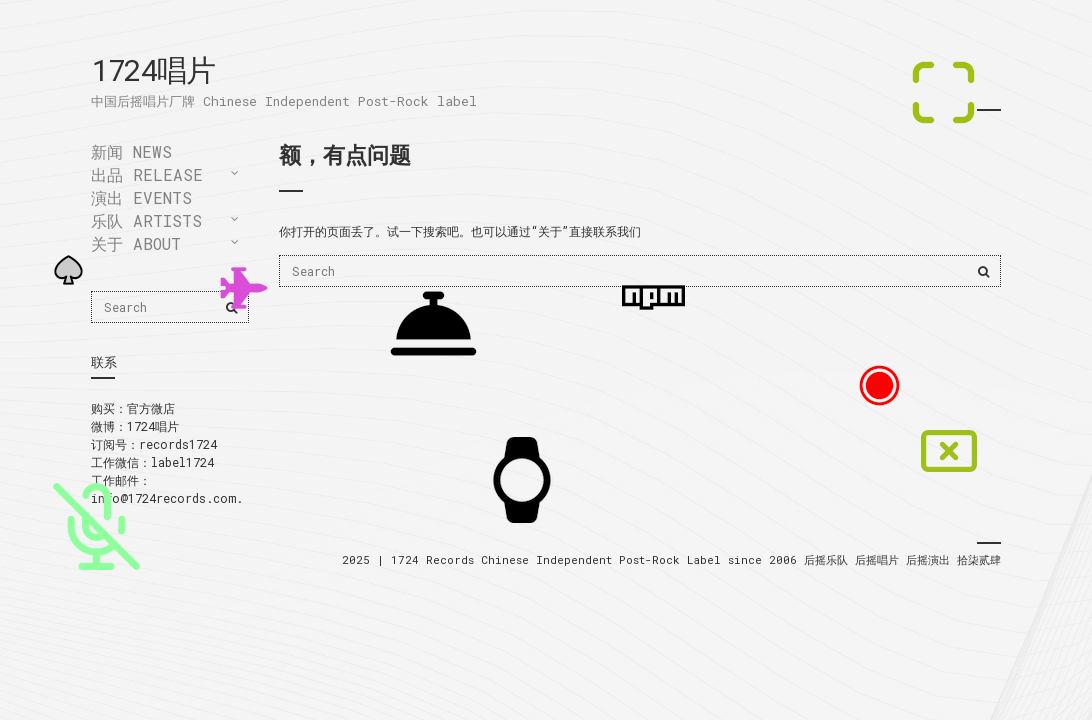 The width and height of the screenshot is (1092, 720). I want to click on access flight or aviation features, so click(244, 288).